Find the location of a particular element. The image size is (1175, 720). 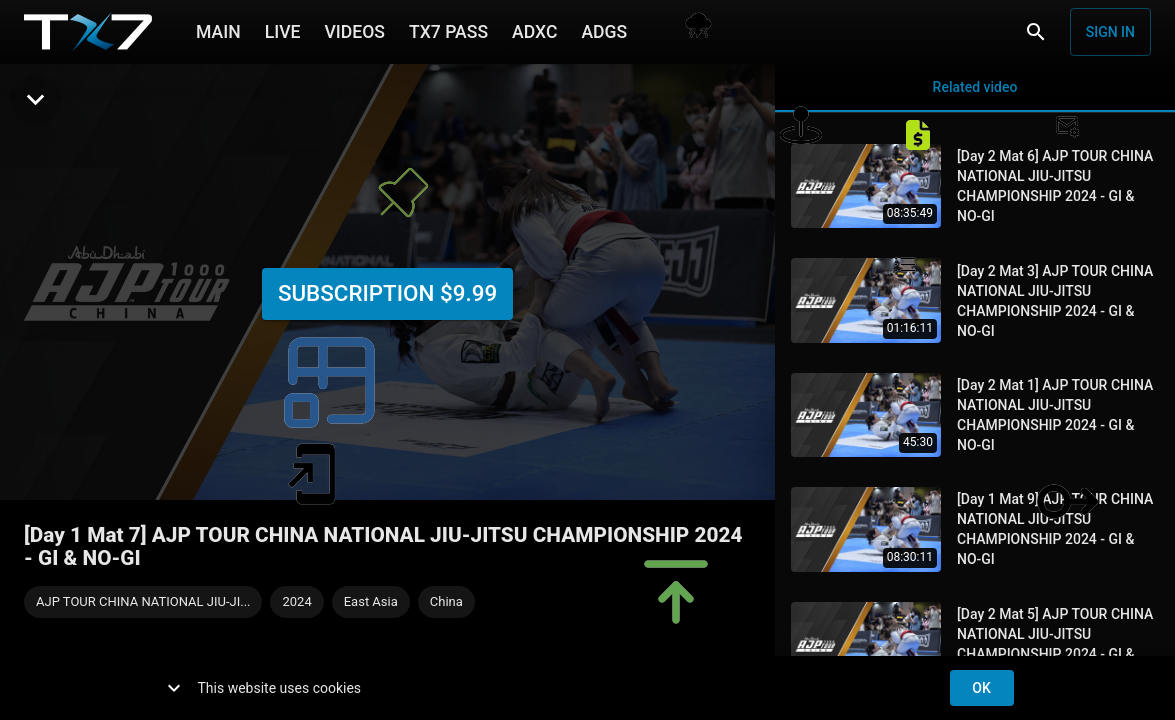

view items in a bulleted list format is located at coordinates (905, 264).